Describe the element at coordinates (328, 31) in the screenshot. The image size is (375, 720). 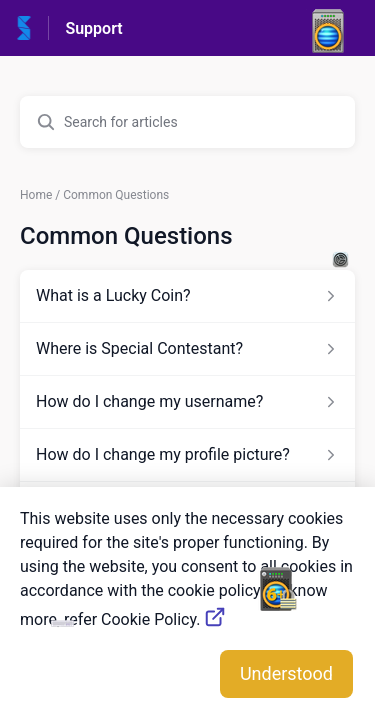
I see `access RAID 0 storage configuration` at that location.